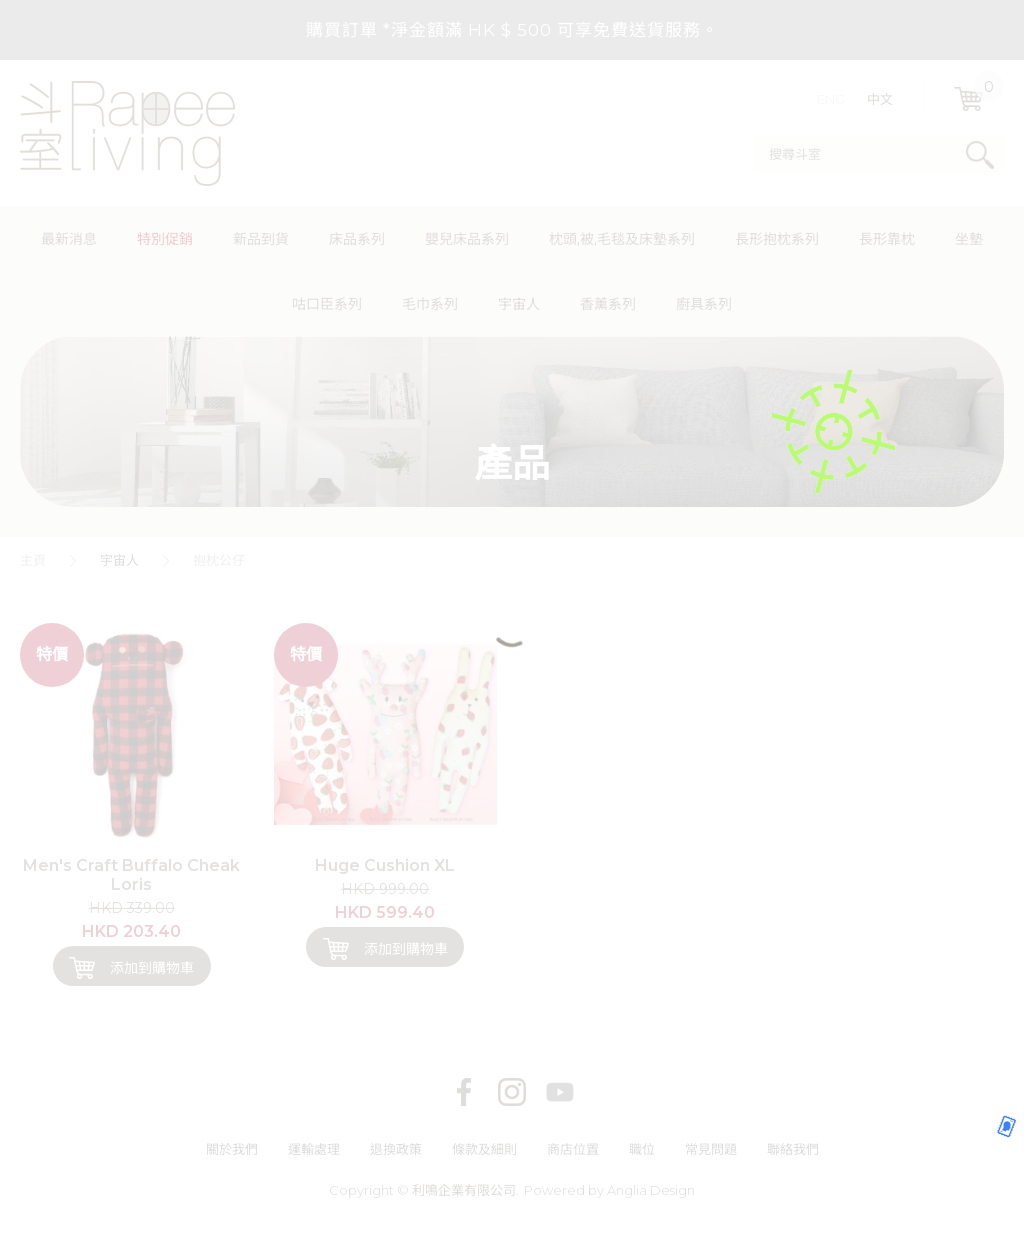 The image size is (1024, 1251). What do you see at coordinates (833, 431) in the screenshot?
I see `target or aim at a specific point` at bounding box center [833, 431].